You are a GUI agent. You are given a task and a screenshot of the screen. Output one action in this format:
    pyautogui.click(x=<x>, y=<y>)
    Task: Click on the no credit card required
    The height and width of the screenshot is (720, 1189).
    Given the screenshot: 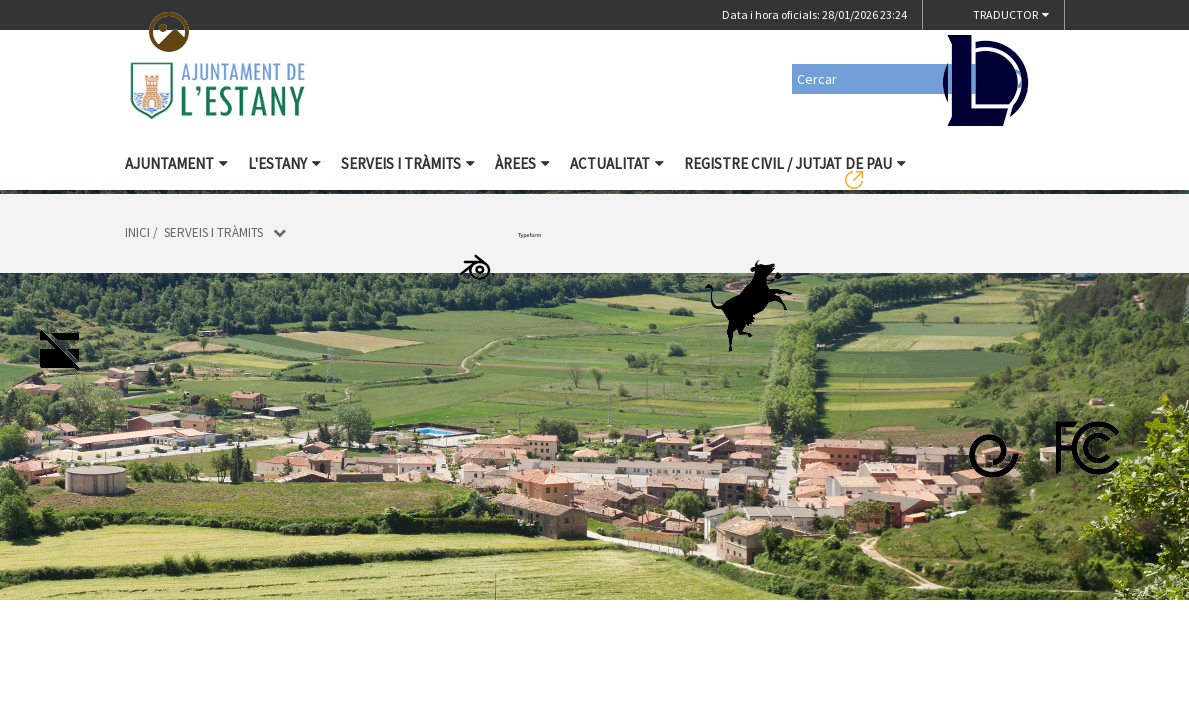 What is the action you would take?
    pyautogui.click(x=59, y=350)
    